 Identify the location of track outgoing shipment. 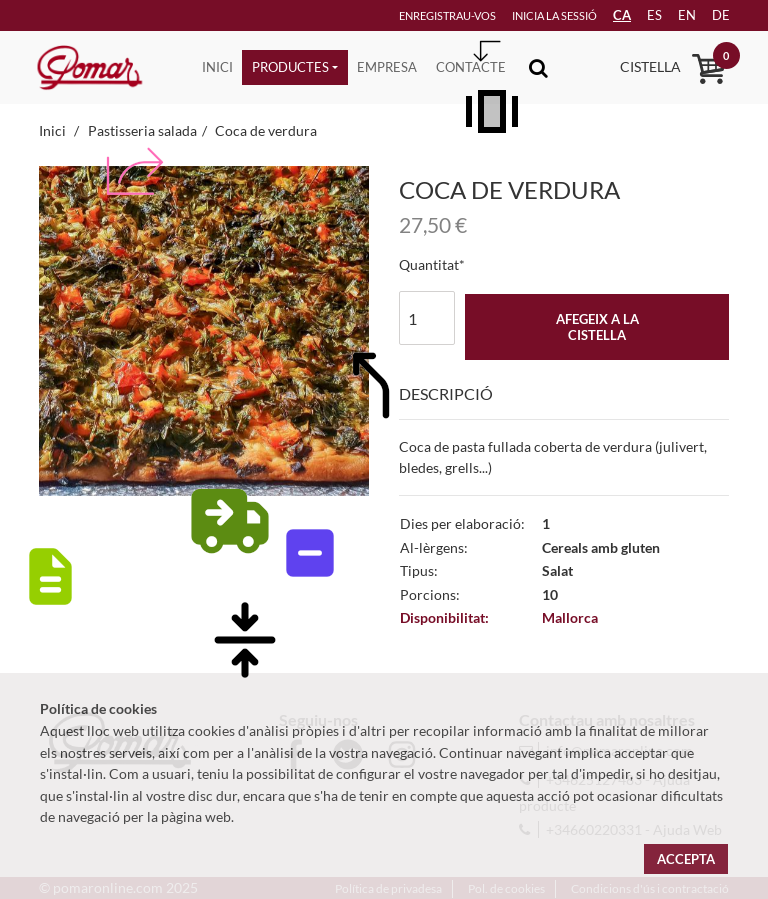
(230, 519).